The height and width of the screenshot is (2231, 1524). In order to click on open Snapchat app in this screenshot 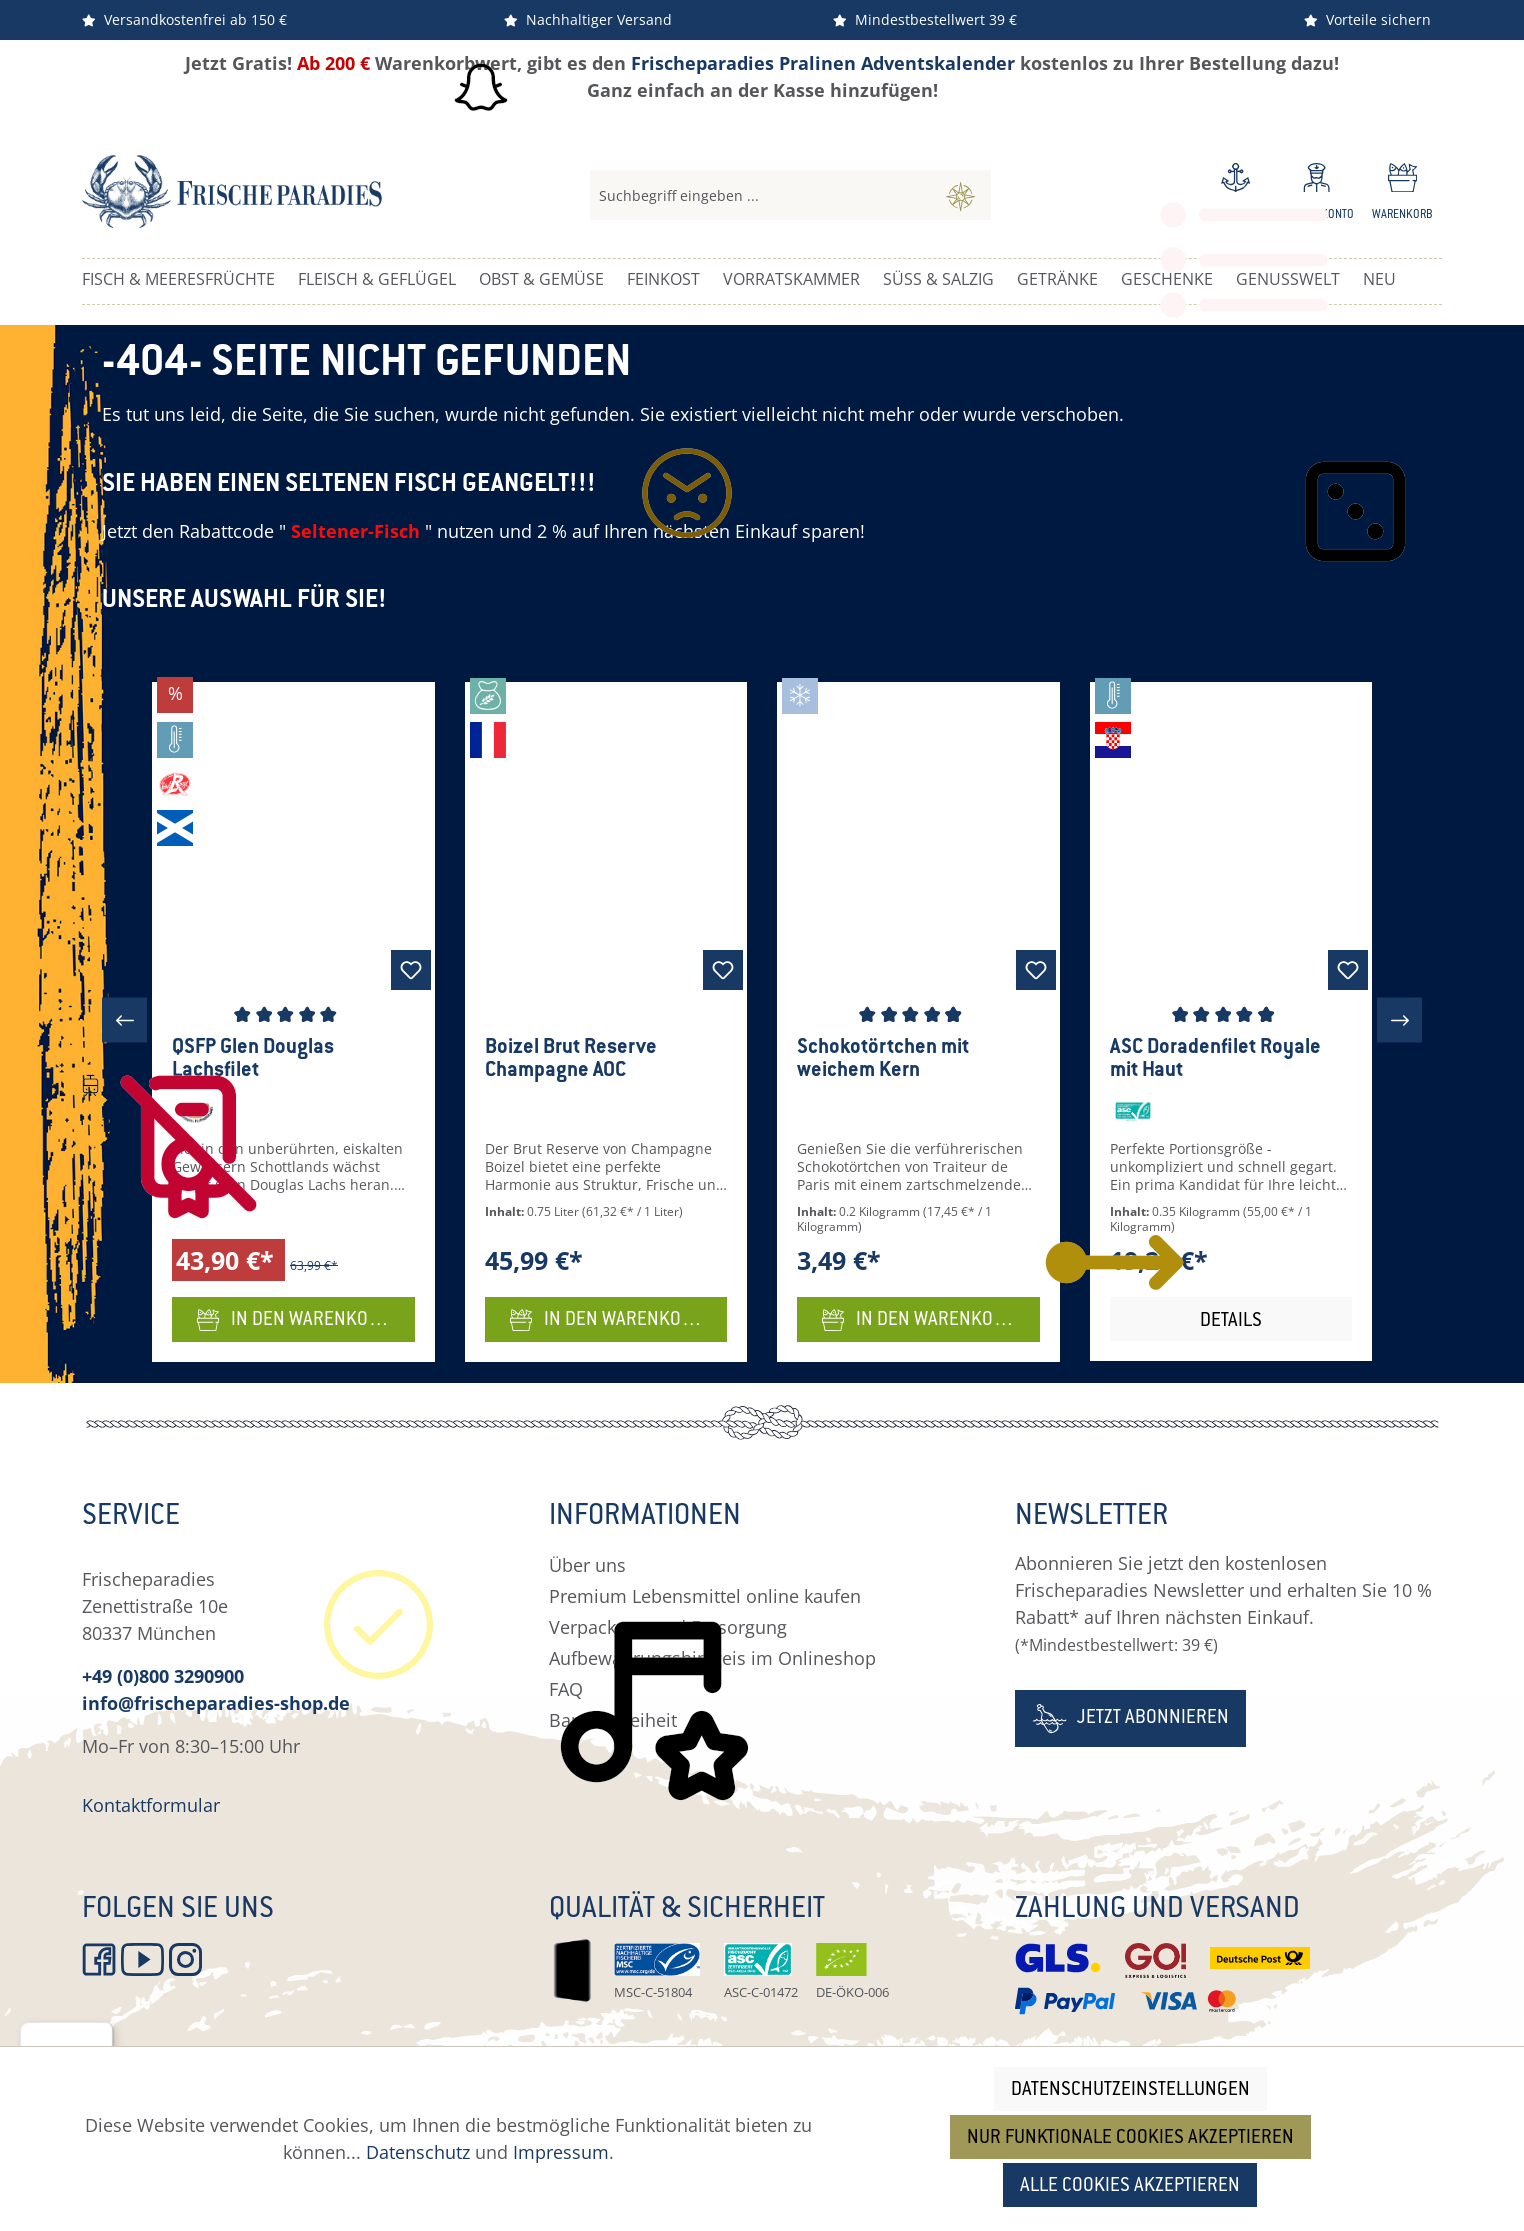, I will do `click(481, 88)`.